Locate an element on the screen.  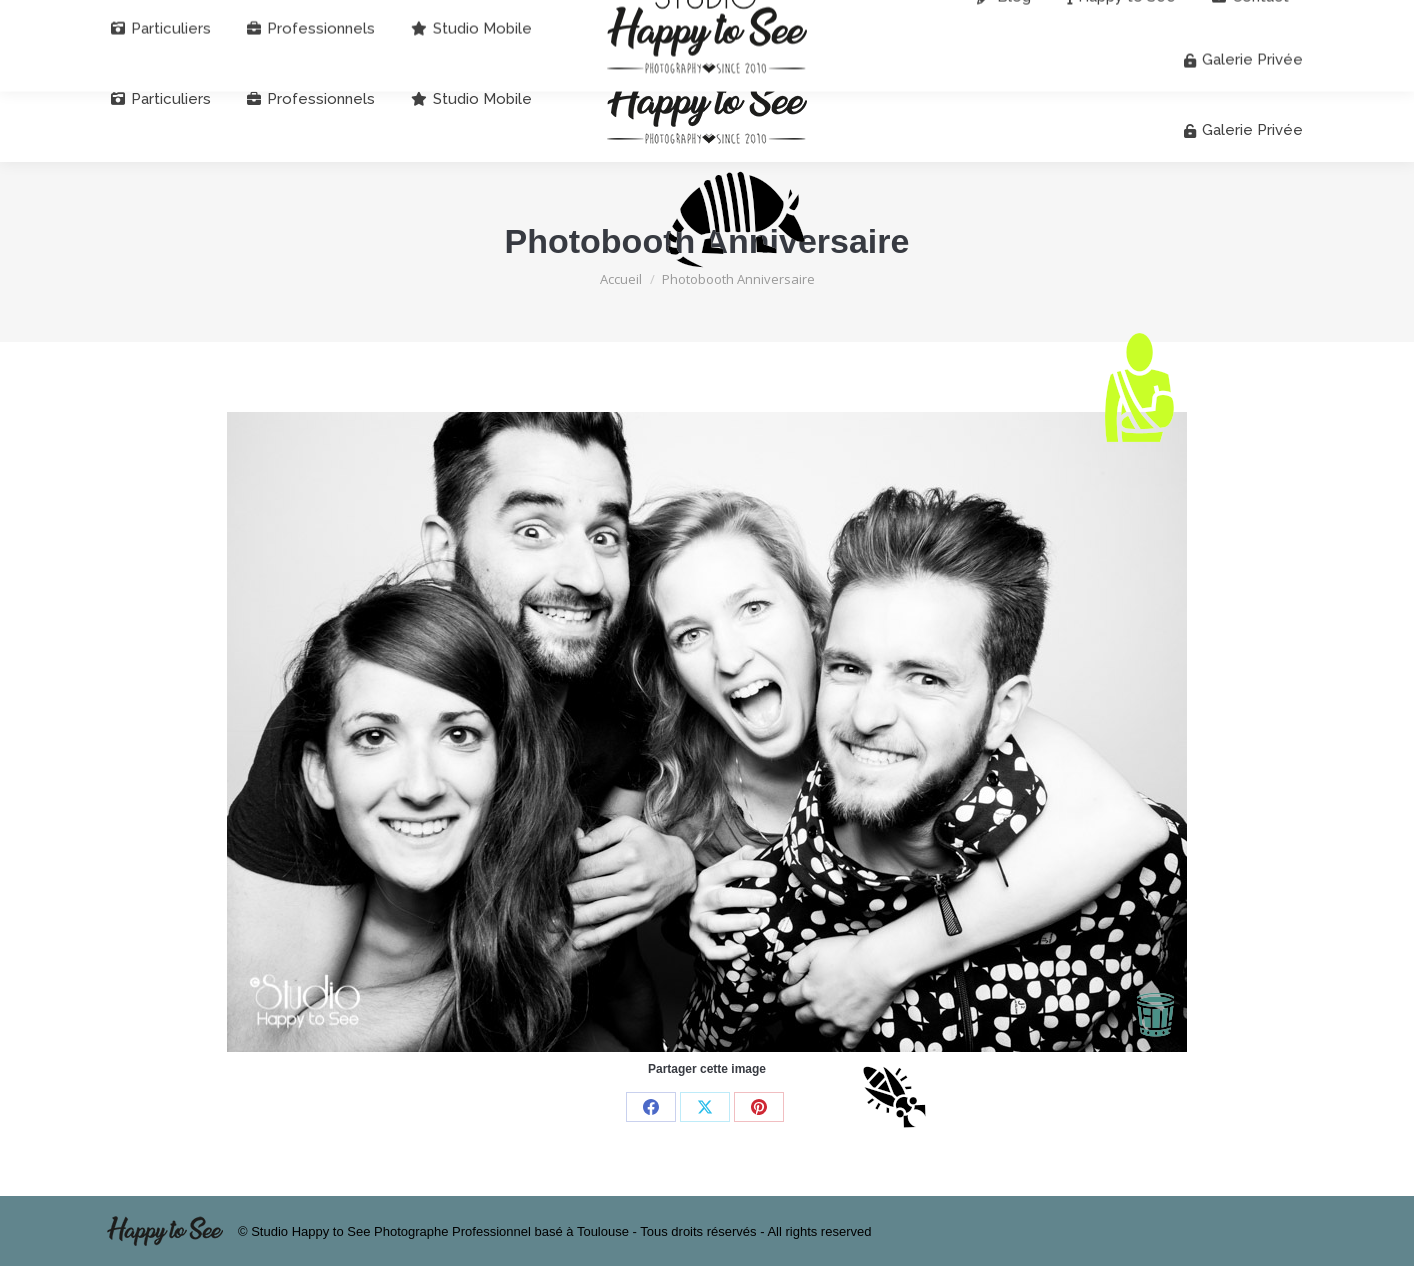
armadillo character or avatar selection is located at coordinates (736, 219).